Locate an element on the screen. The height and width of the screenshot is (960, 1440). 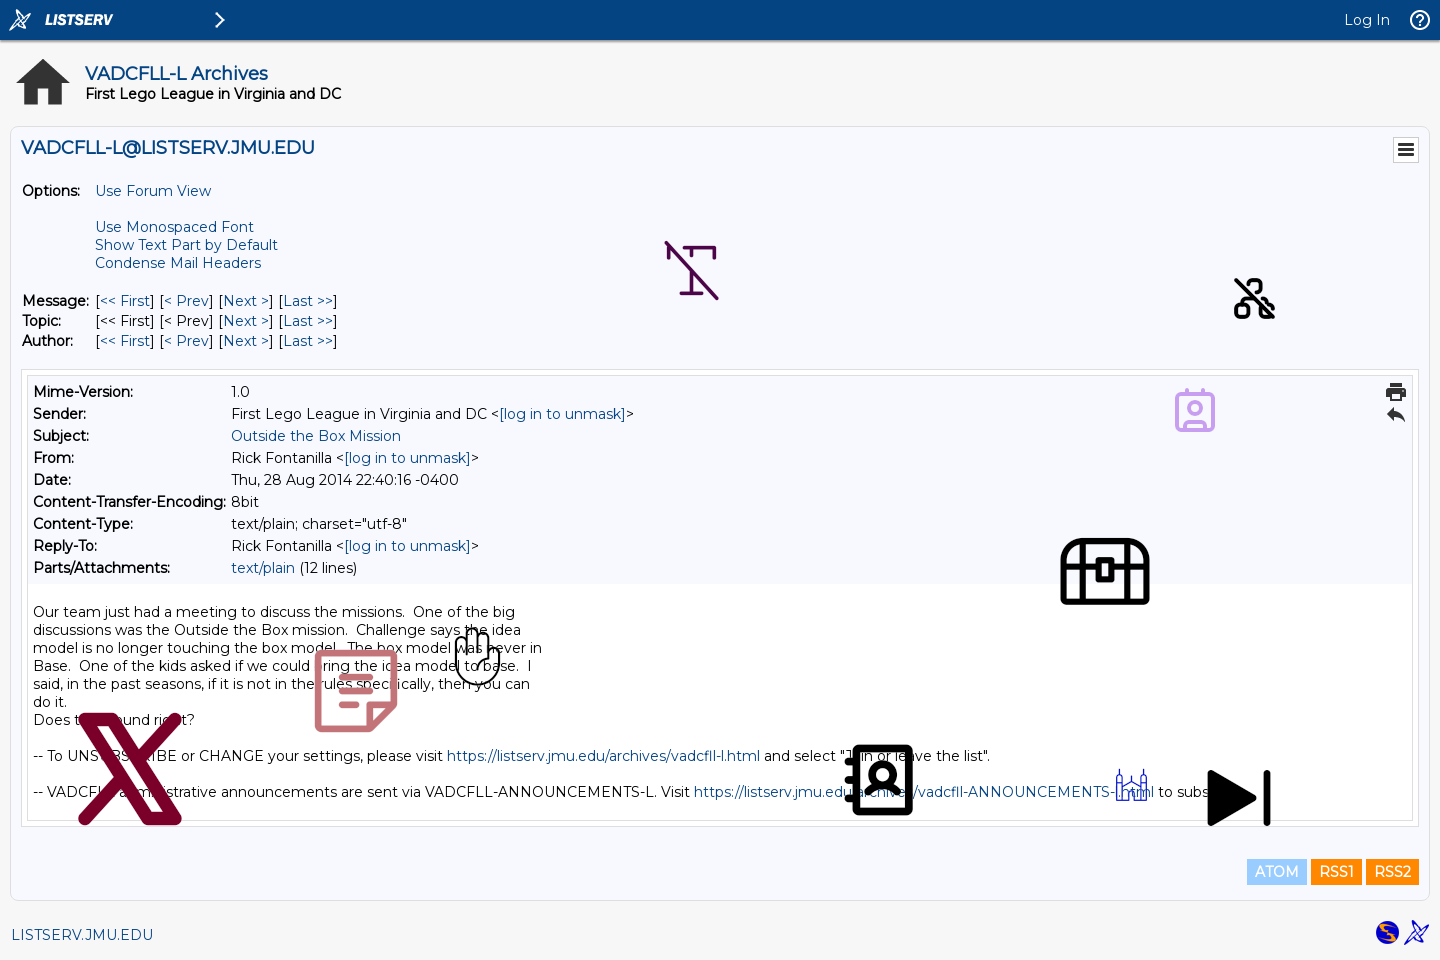
stop or pause an action is located at coordinates (477, 656).